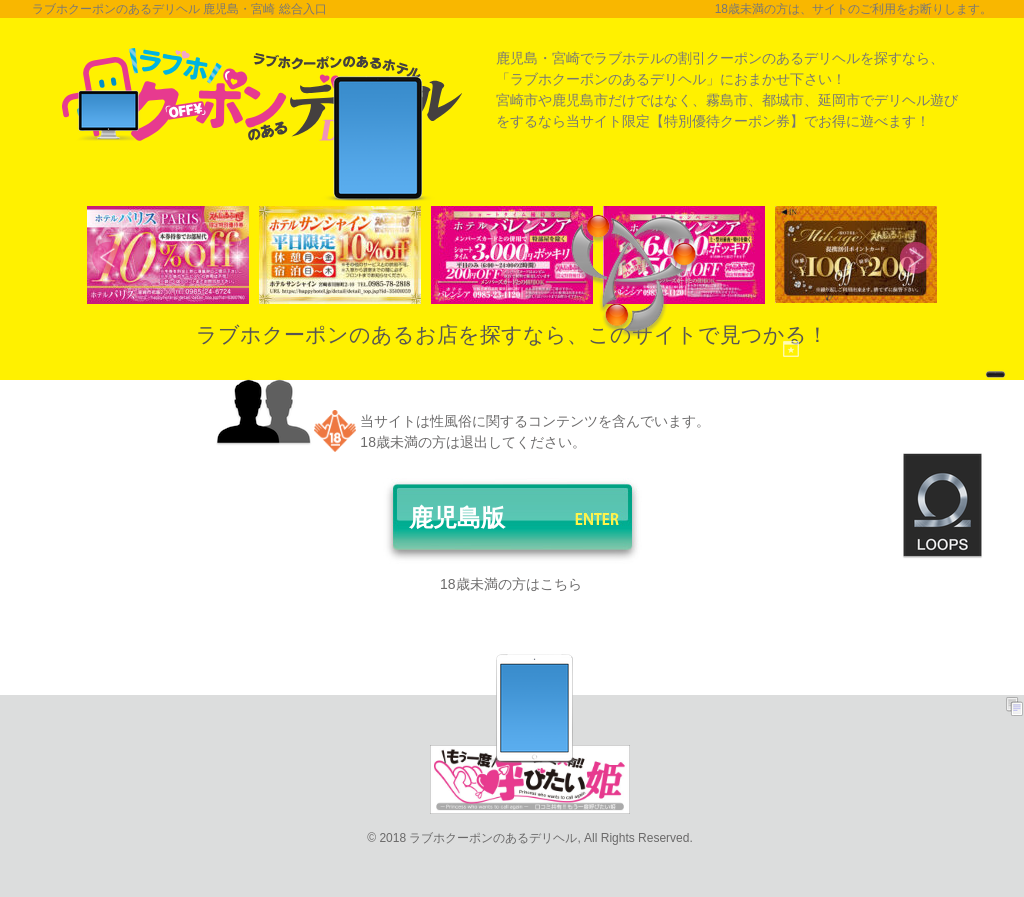  What do you see at coordinates (264, 403) in the screenshot?
I see `view storage used by other users on this device` at bounding box center [264, 403].